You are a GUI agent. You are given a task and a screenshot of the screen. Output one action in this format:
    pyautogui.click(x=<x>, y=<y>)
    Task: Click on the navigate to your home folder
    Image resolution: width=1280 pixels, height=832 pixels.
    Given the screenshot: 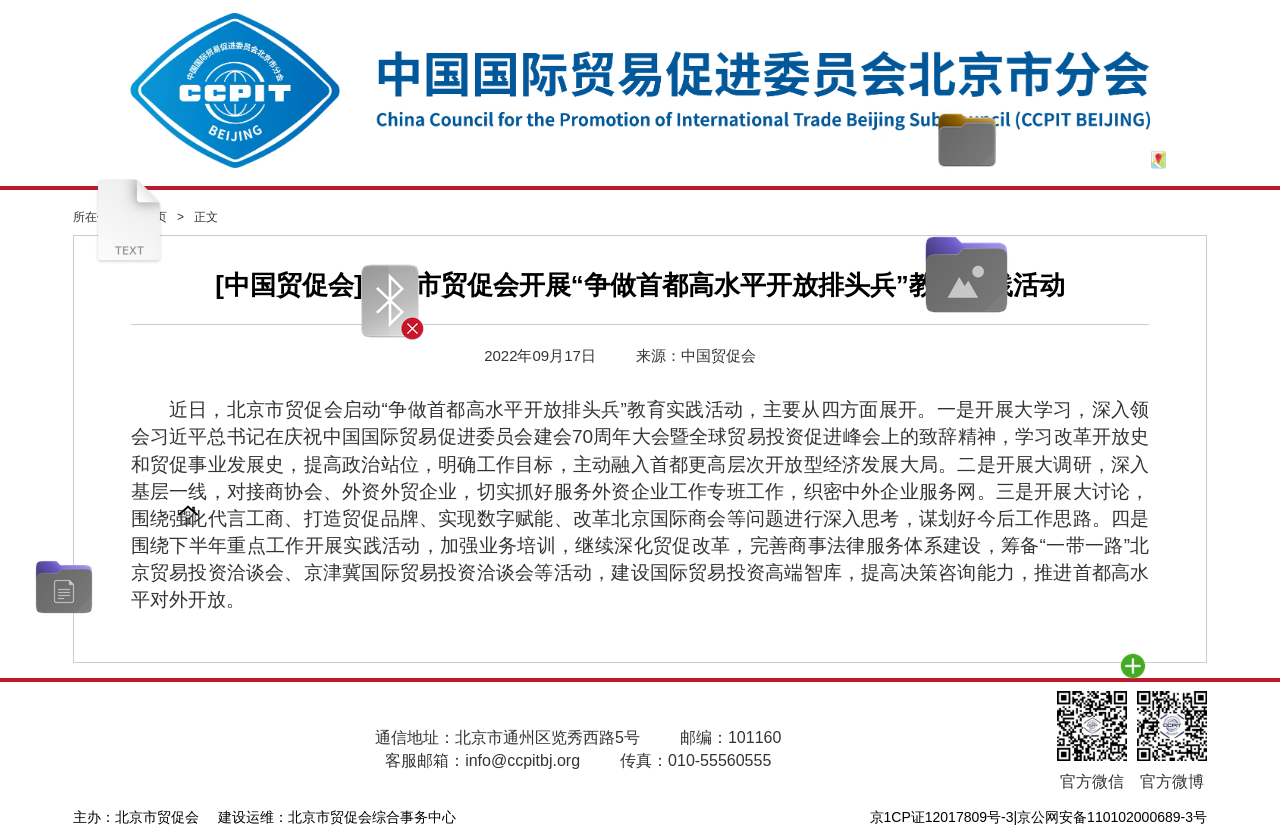 What is the action you would take?
    pyautogui.click(x=188, y=515)
    